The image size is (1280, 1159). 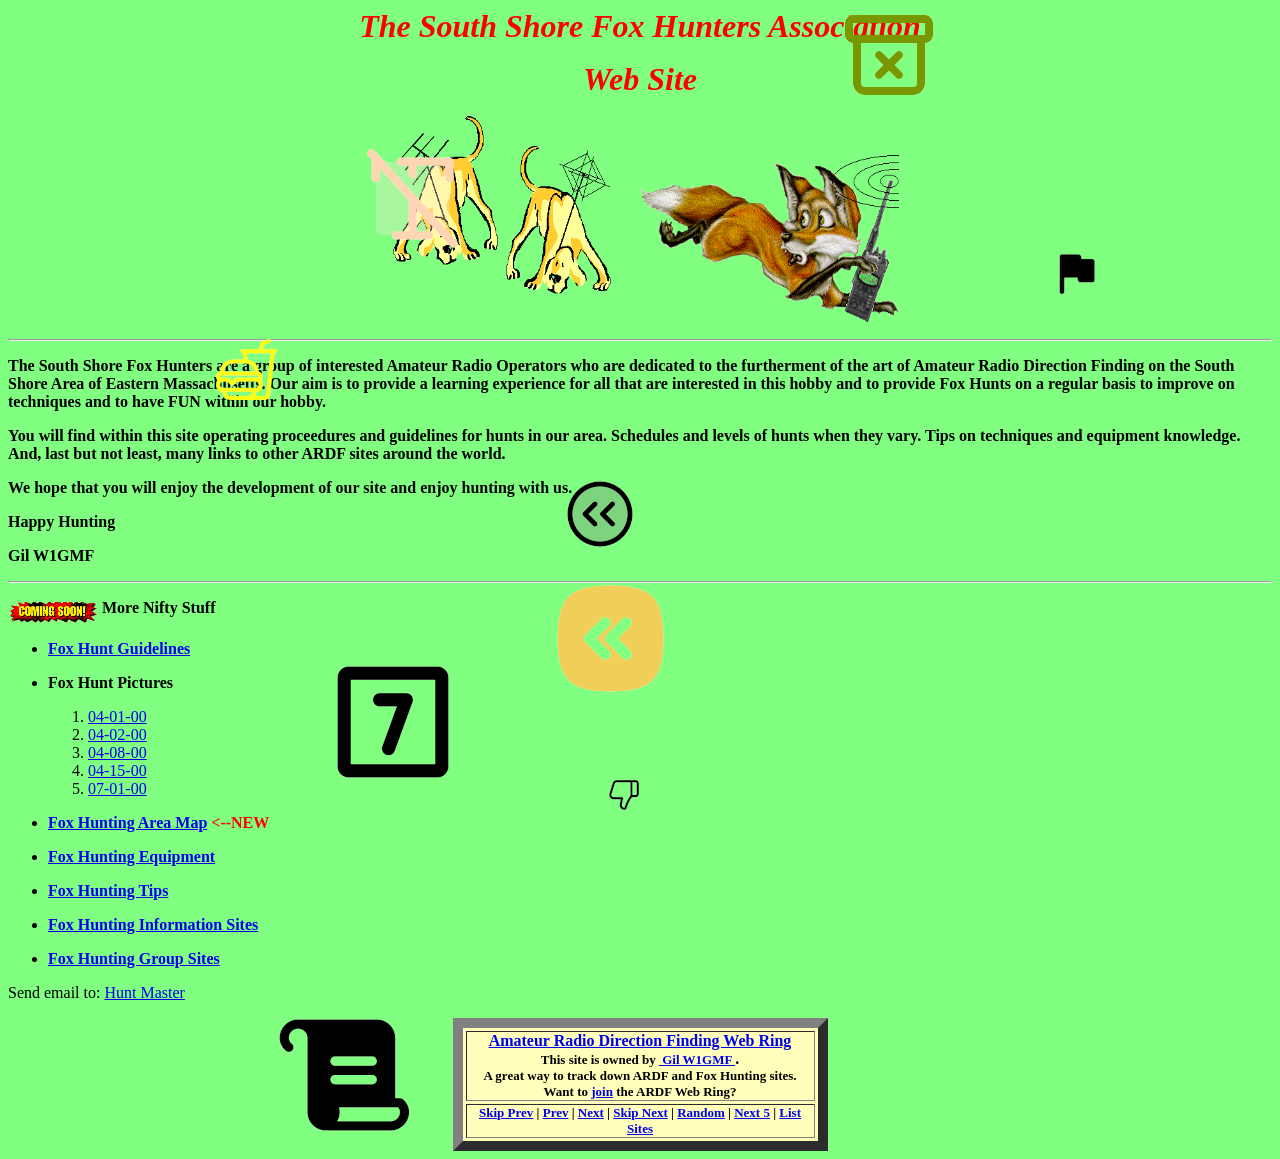 I want to click on flag or bookmark this item, so click(x=1076, y=273).